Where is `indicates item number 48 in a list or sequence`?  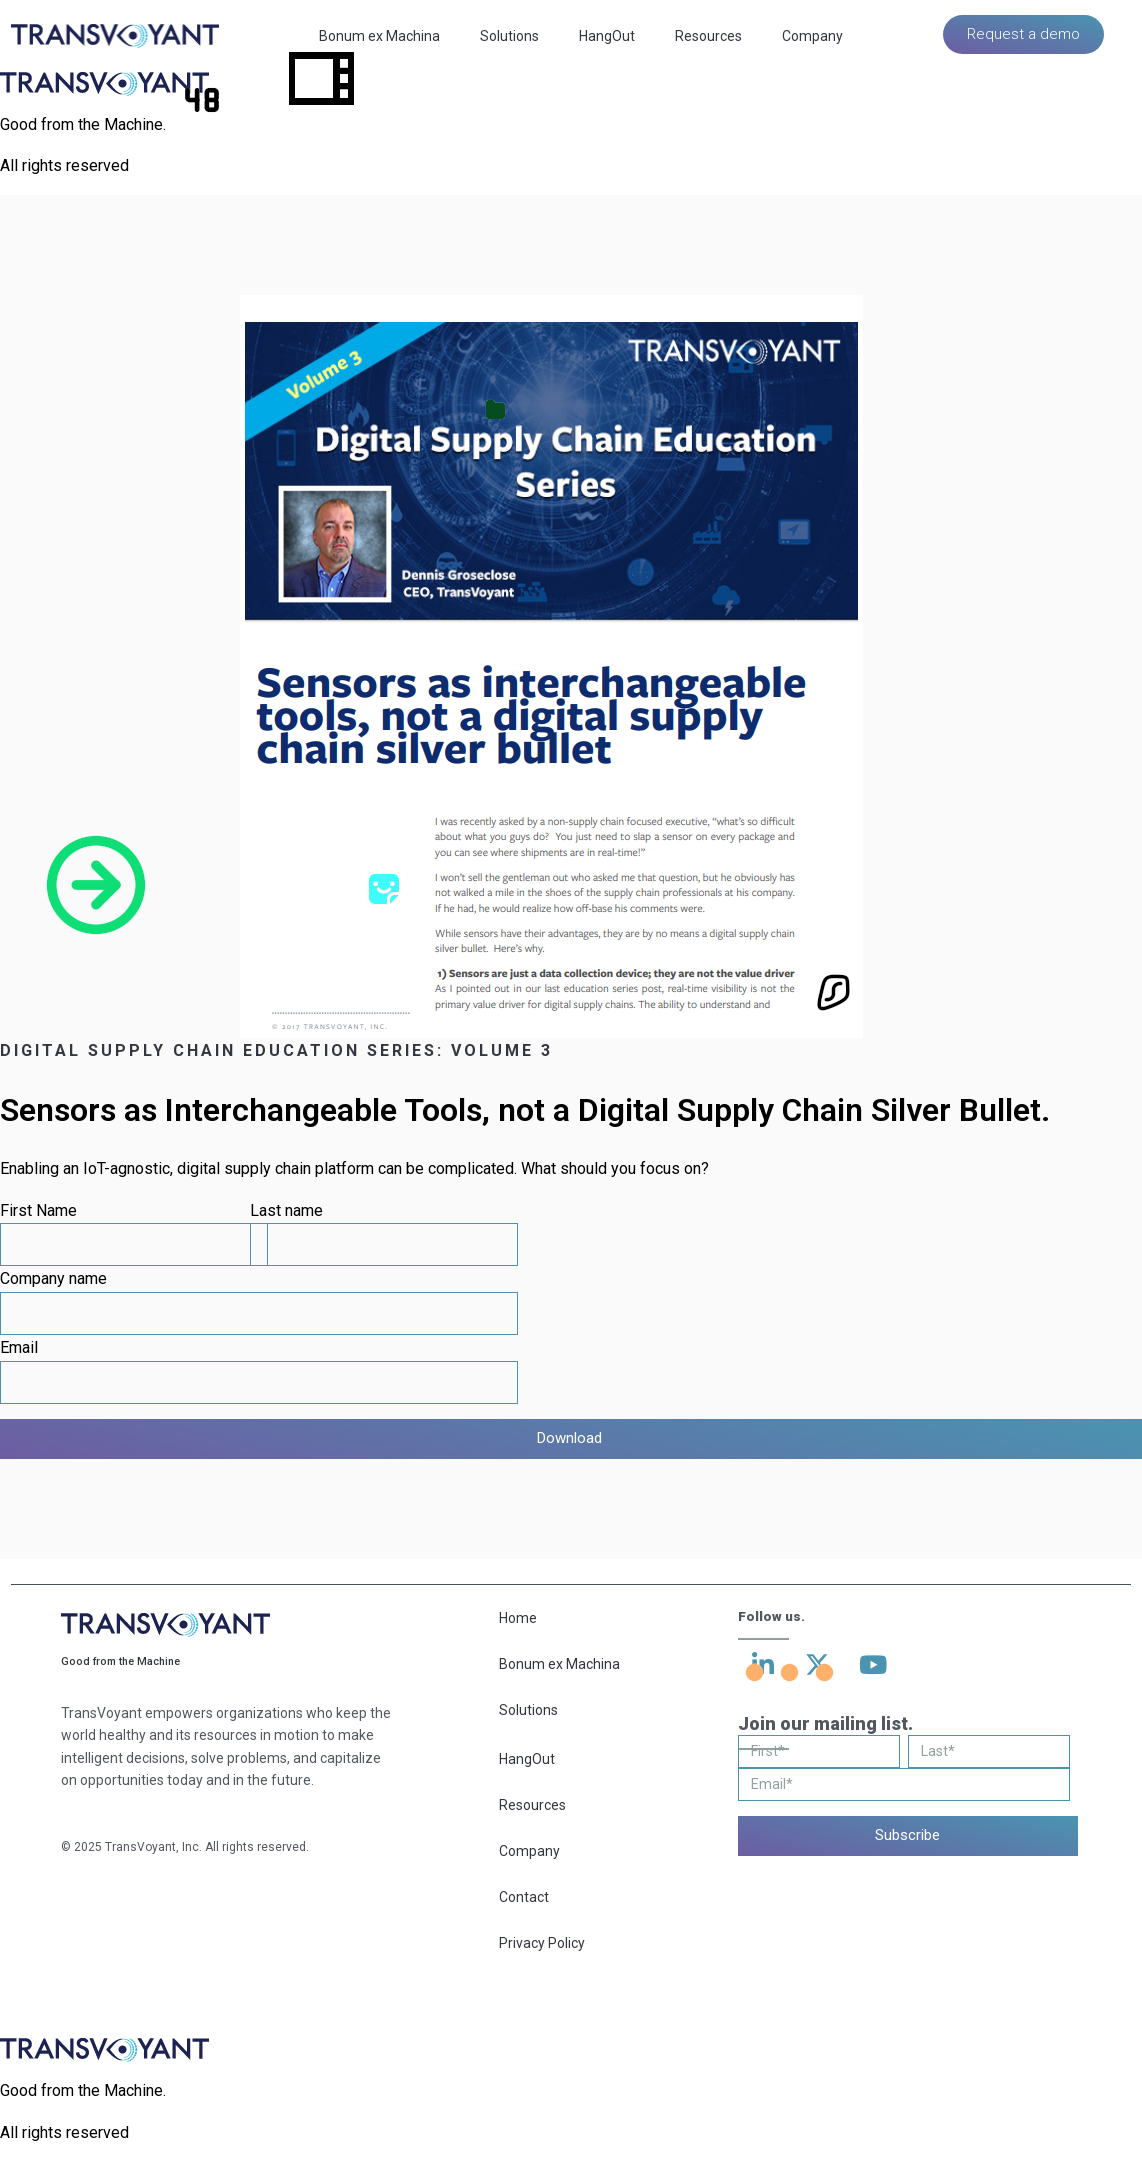 indicates item number 48 in a list or sequence is located at coordinates (202, 100).